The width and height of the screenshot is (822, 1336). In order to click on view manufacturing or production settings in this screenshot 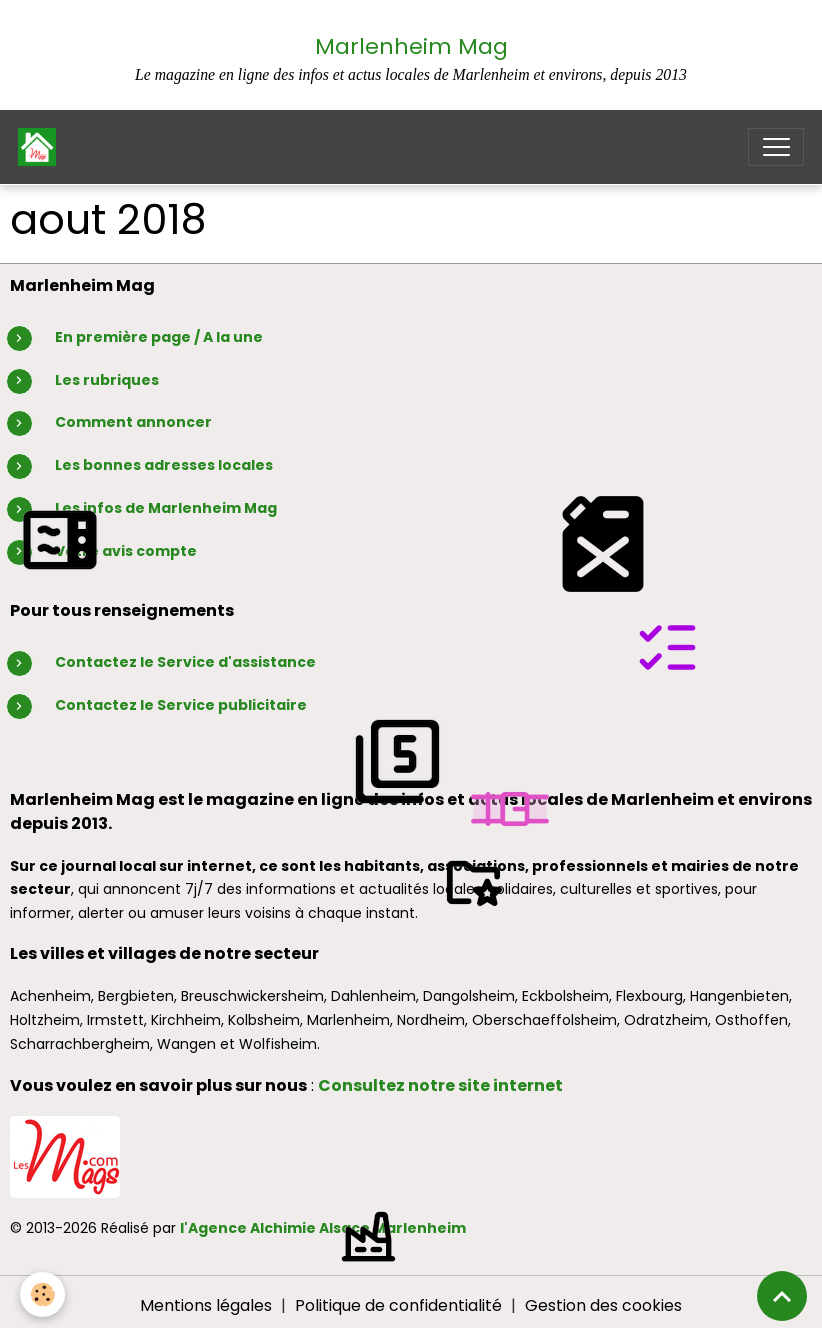, I will do `click(368, 1238)`.